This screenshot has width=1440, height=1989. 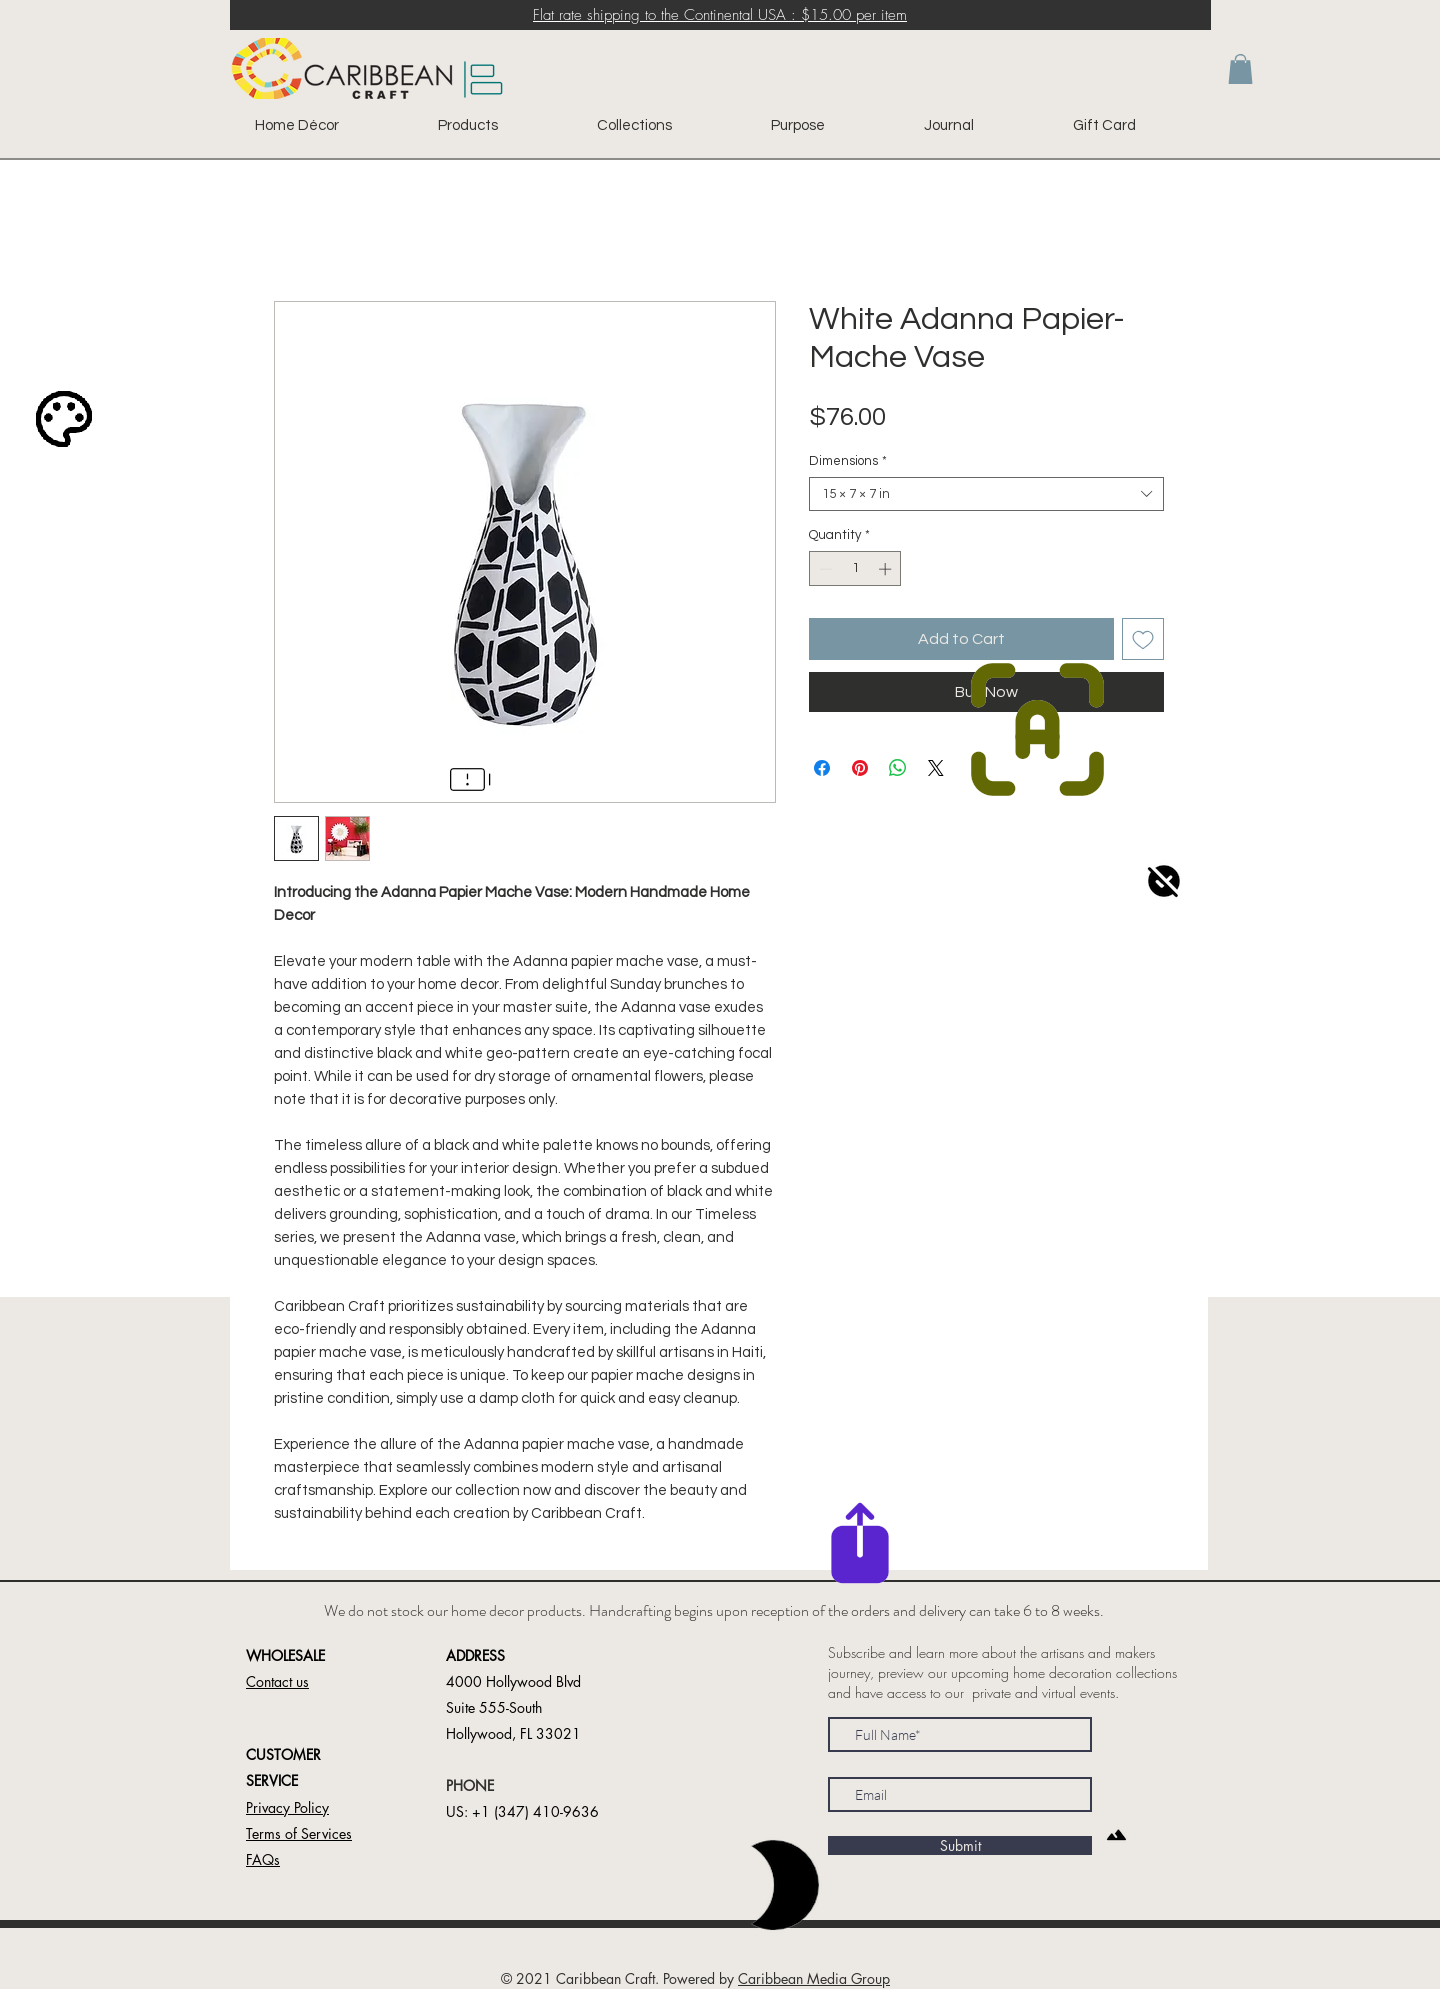 I want to click on indicates content is unpublished or hidden from public view, so click(x=1164, y=881).